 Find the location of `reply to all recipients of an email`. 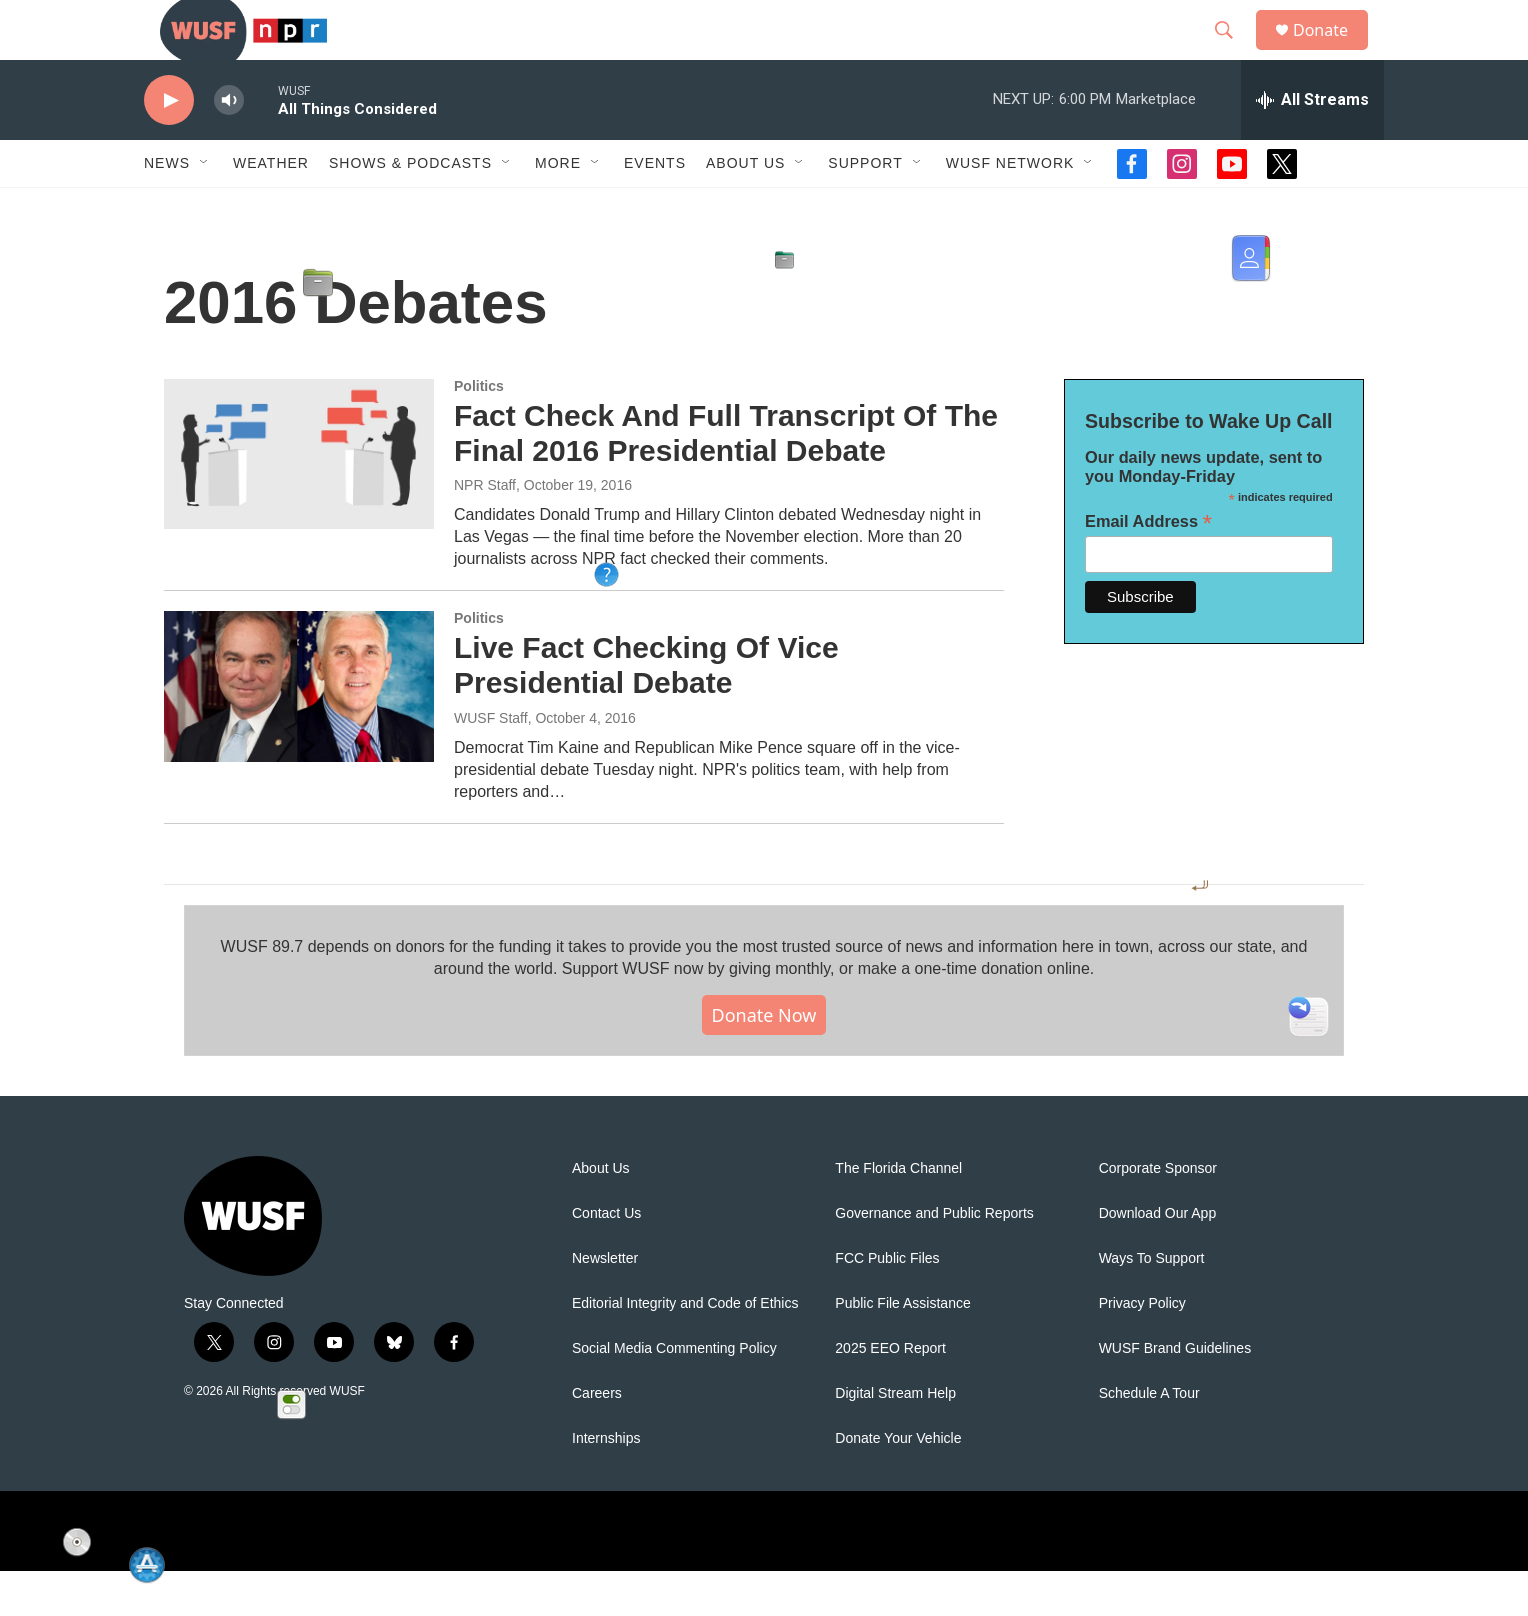

reply to all recipients of an email is located at coordinates (1199, 884).